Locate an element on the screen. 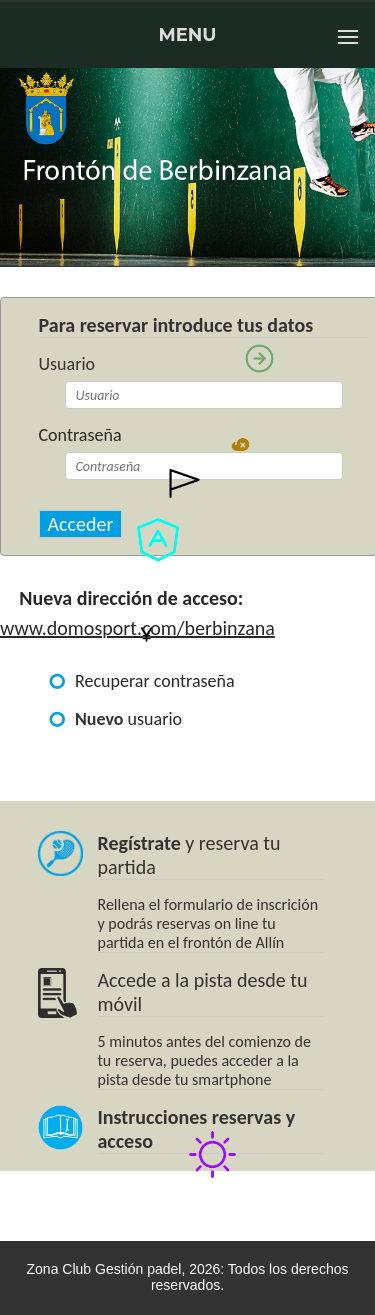 The height and width of the screenshot is (1315, 375). flag or mark an item for follow-up is located at coordinates (181, 483).